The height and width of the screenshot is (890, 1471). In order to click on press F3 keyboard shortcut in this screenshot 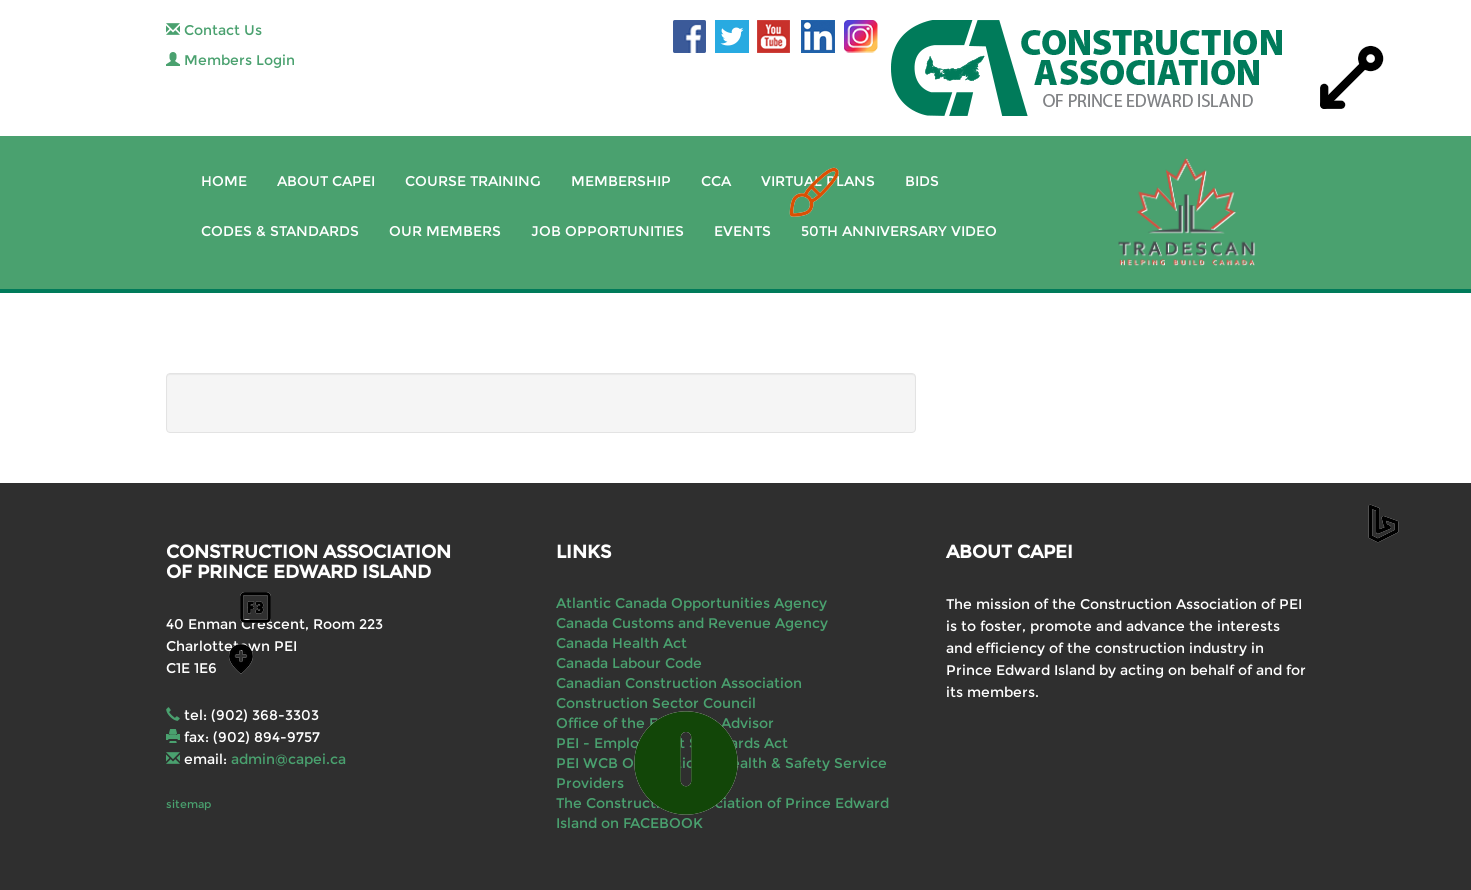, I will do `click(255, 607)`.